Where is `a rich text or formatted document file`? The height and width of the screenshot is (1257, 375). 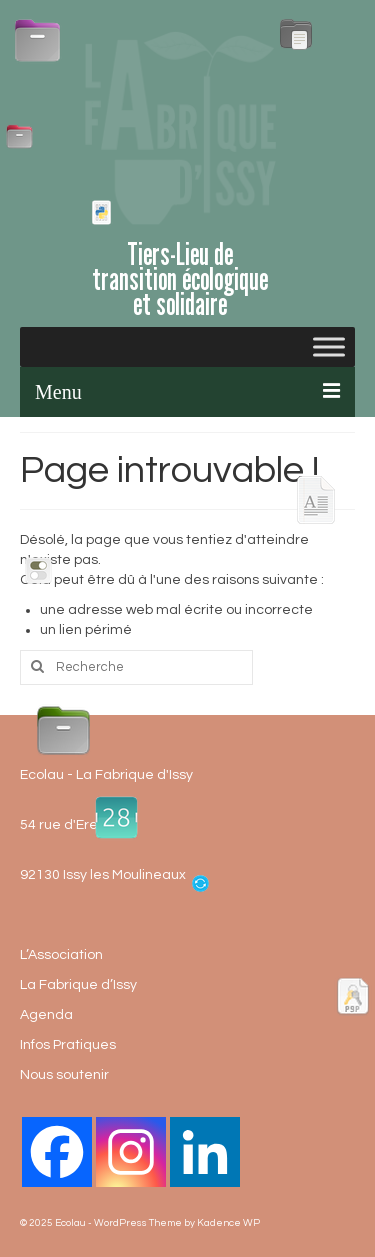 a rich text or formatted document file is located at coordinates (316, 500).